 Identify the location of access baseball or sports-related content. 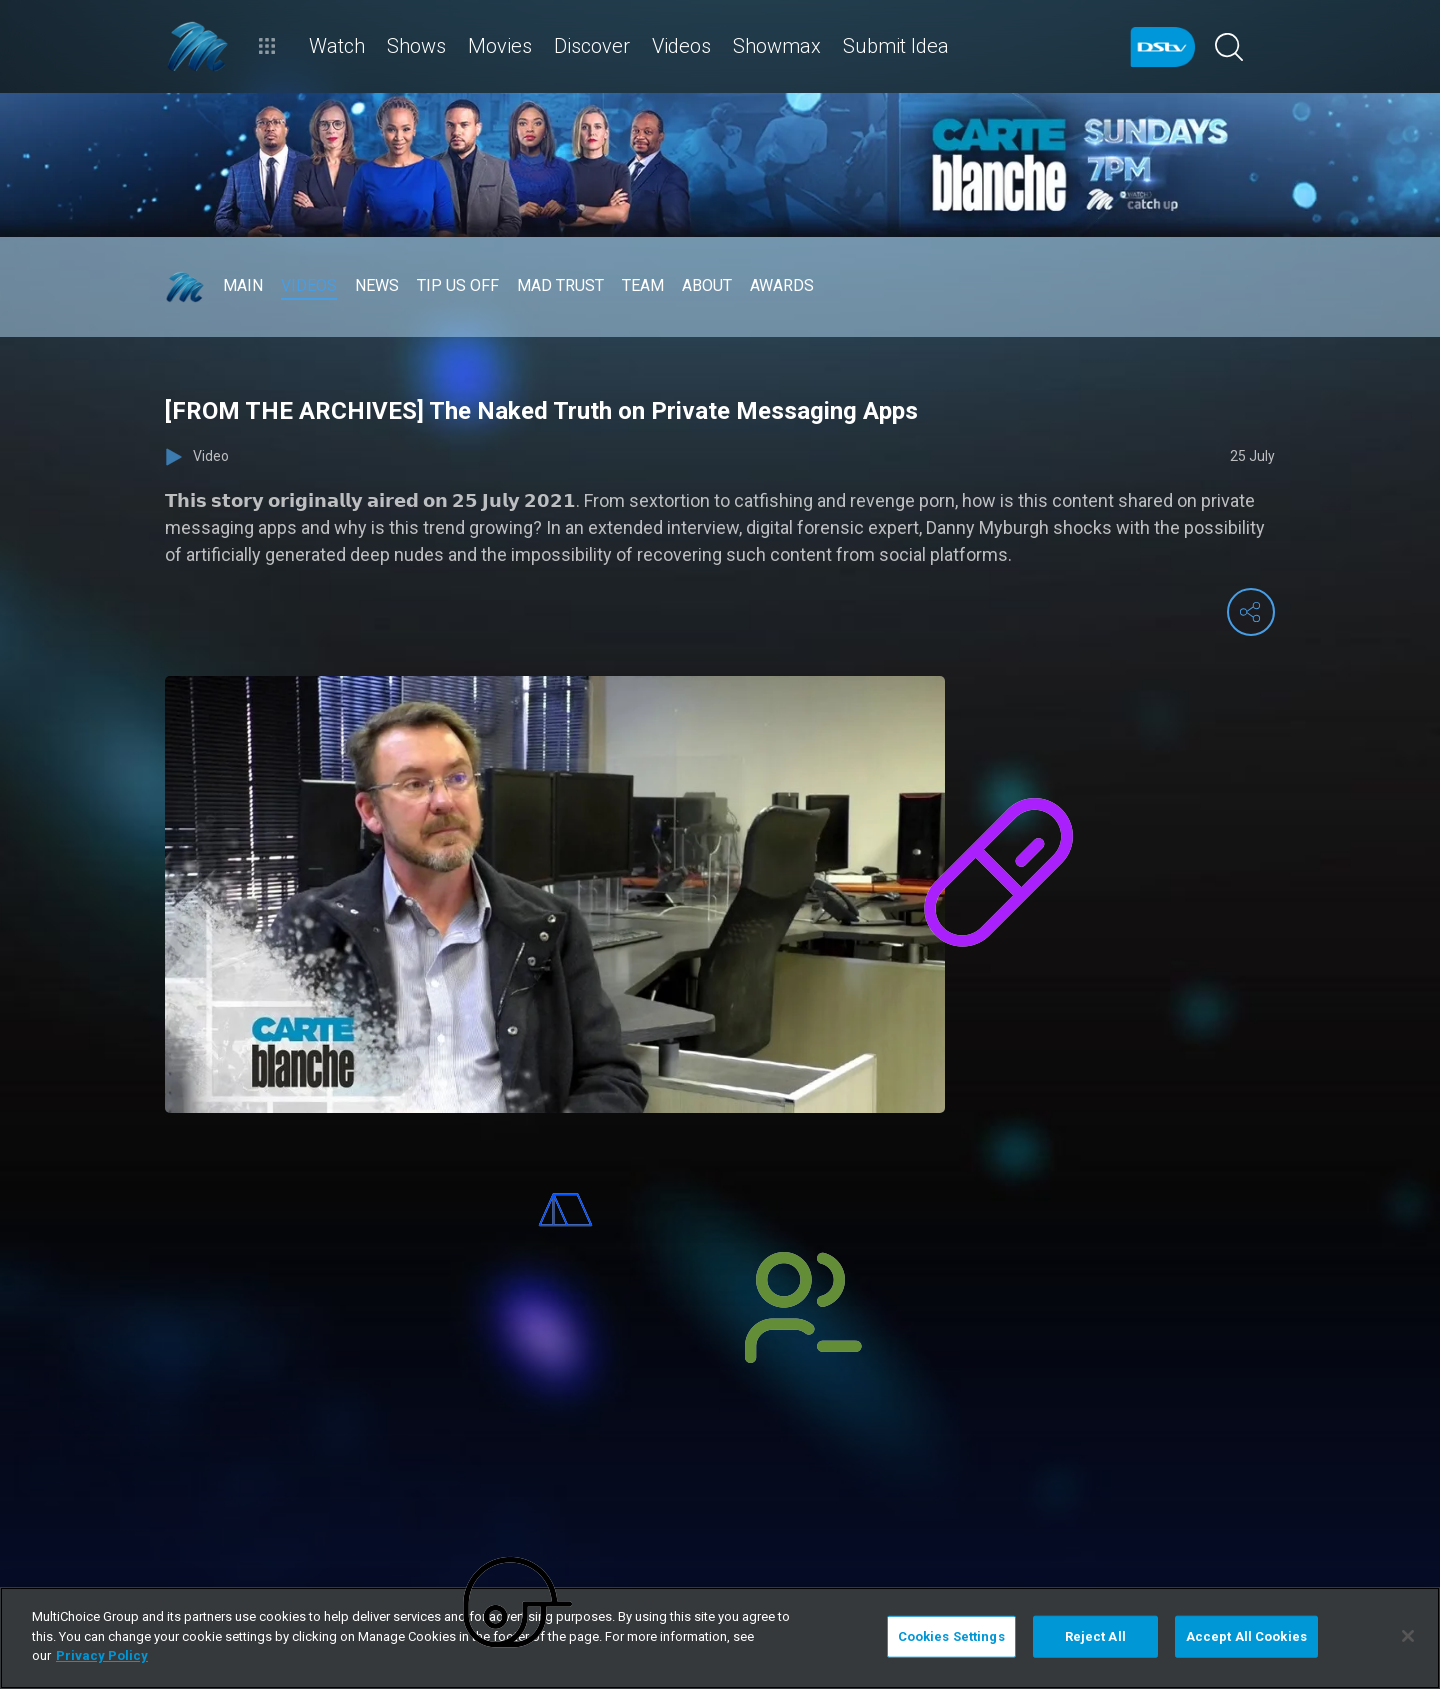
(514, 1604).